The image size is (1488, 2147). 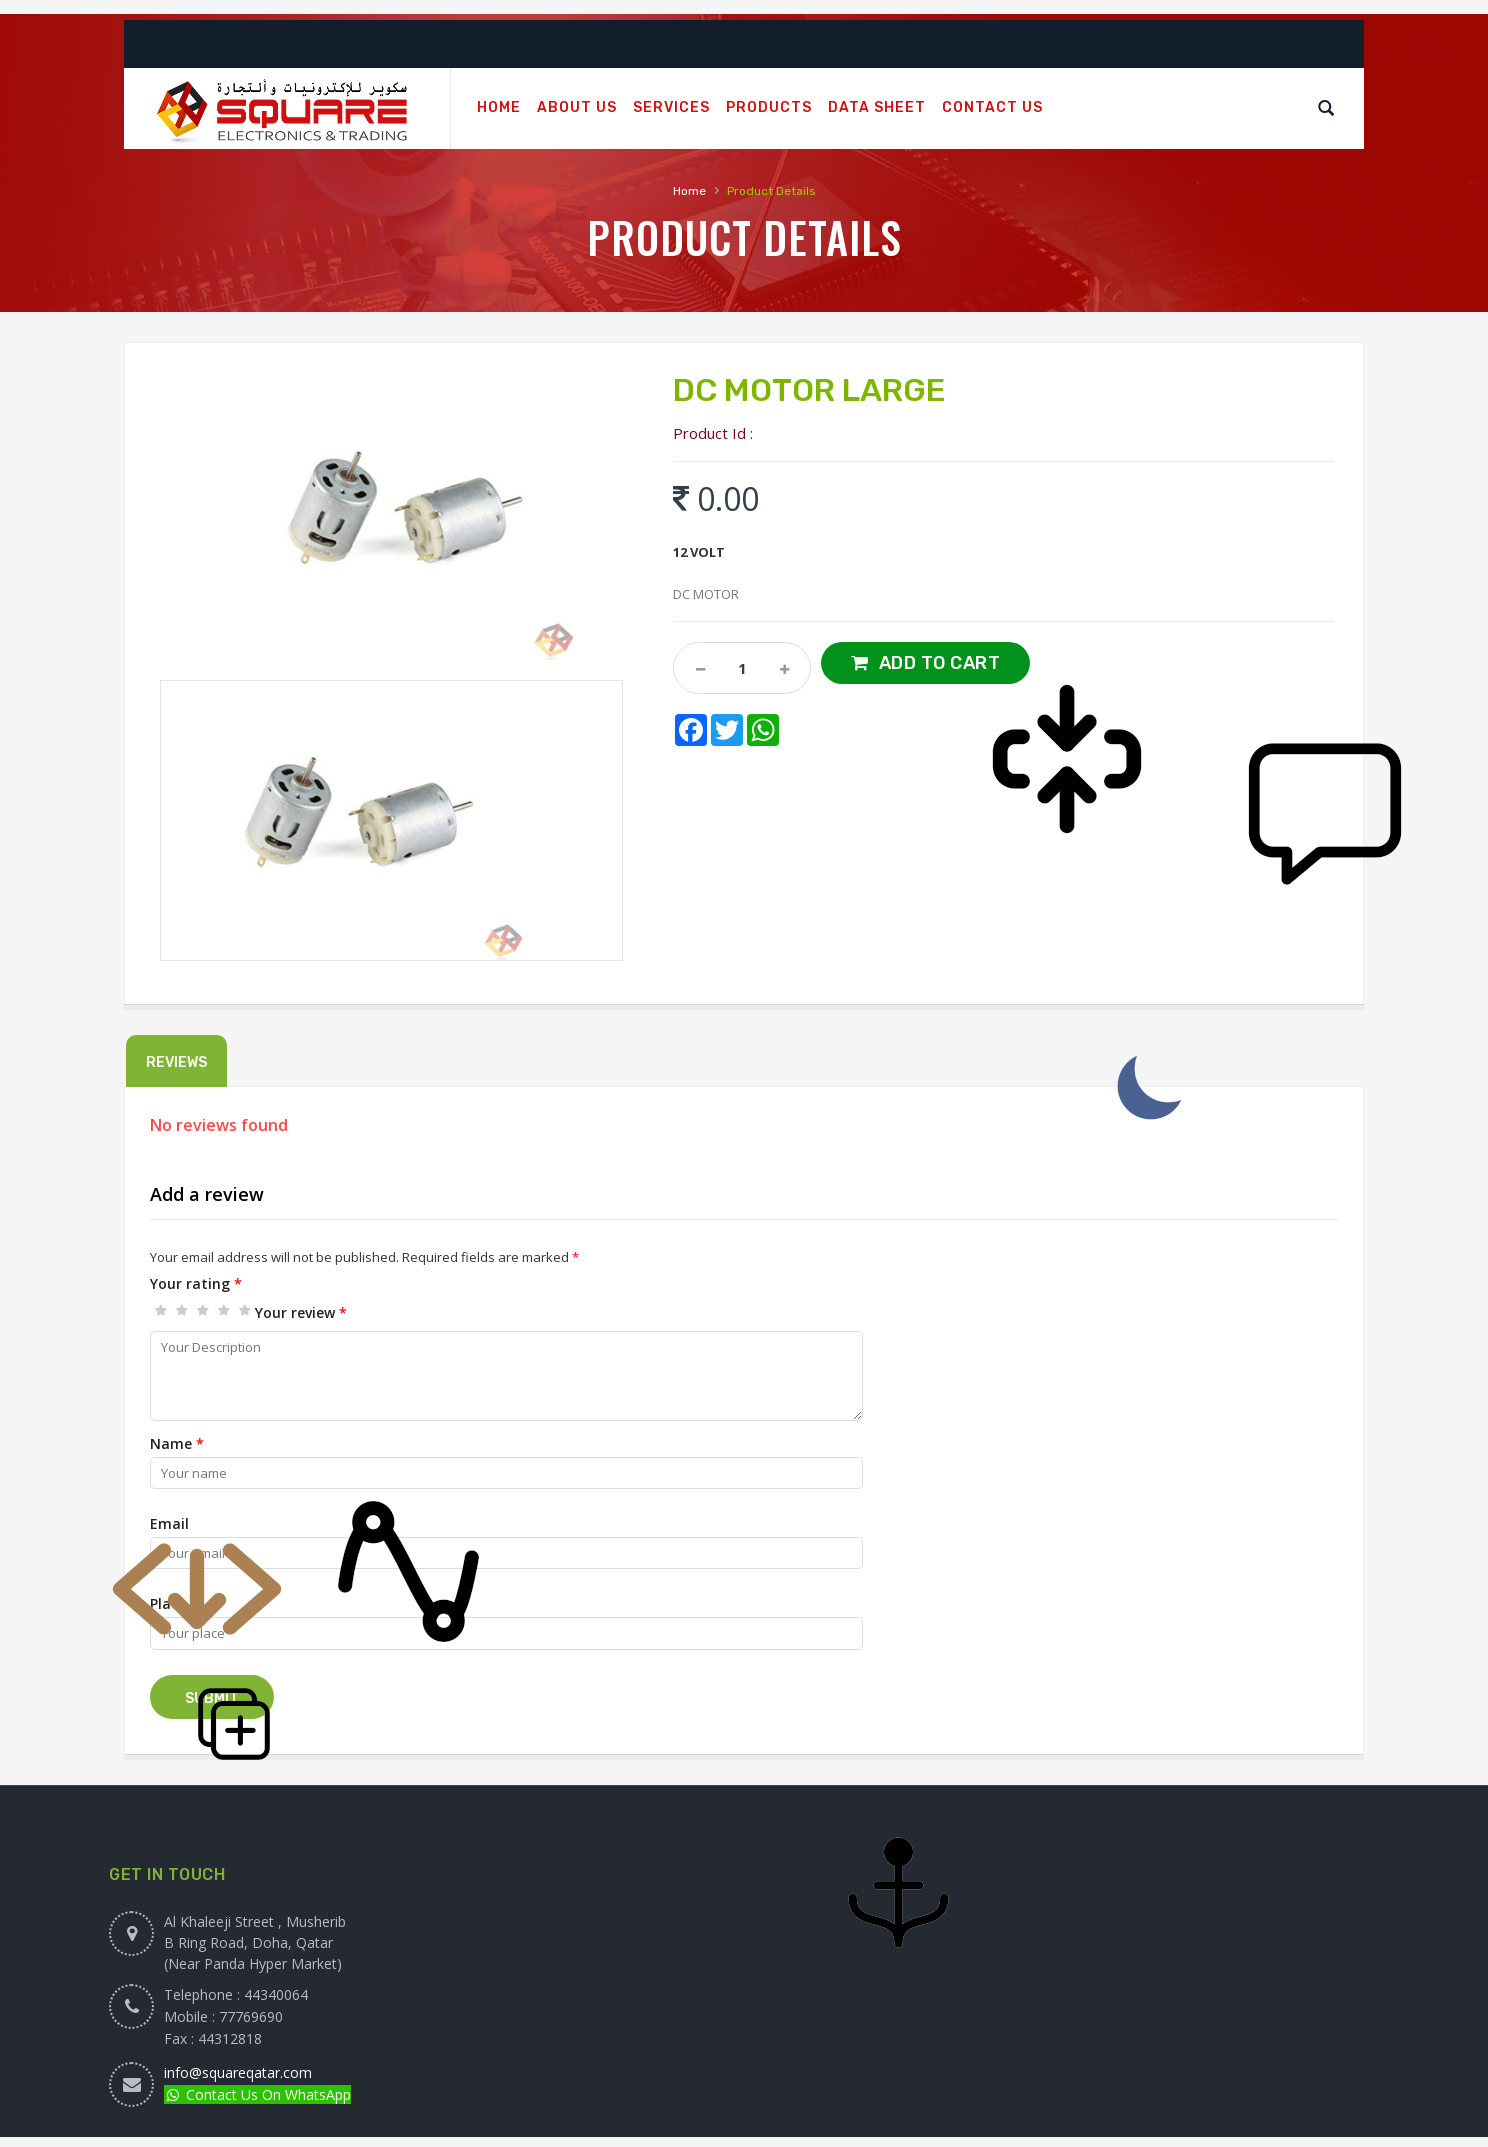 What do you see at coordinates (197, 1589) in the screenshot?
I see `download source code or script files` at bounding box center [197, 1589].